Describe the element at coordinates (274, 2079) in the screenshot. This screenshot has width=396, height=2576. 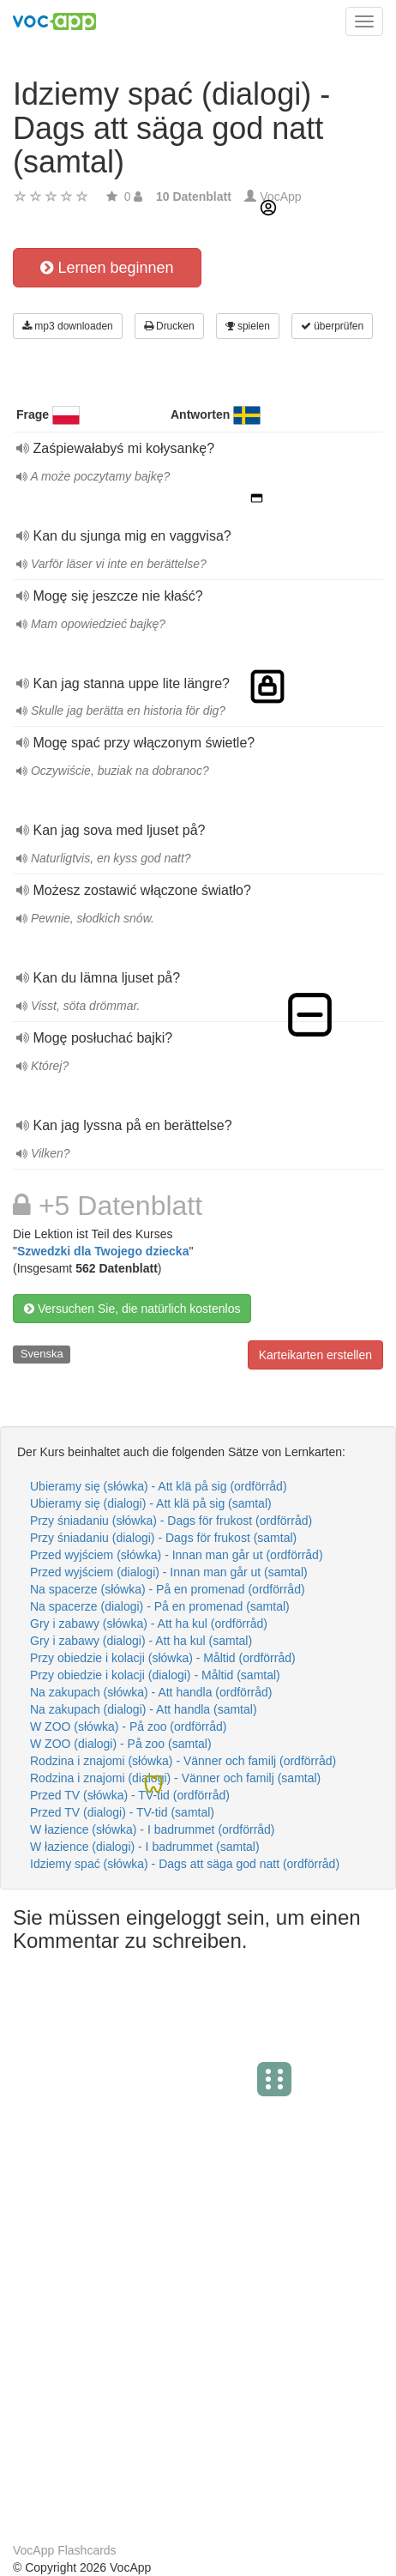
I see `roll the dice or generate a random result` at that location.